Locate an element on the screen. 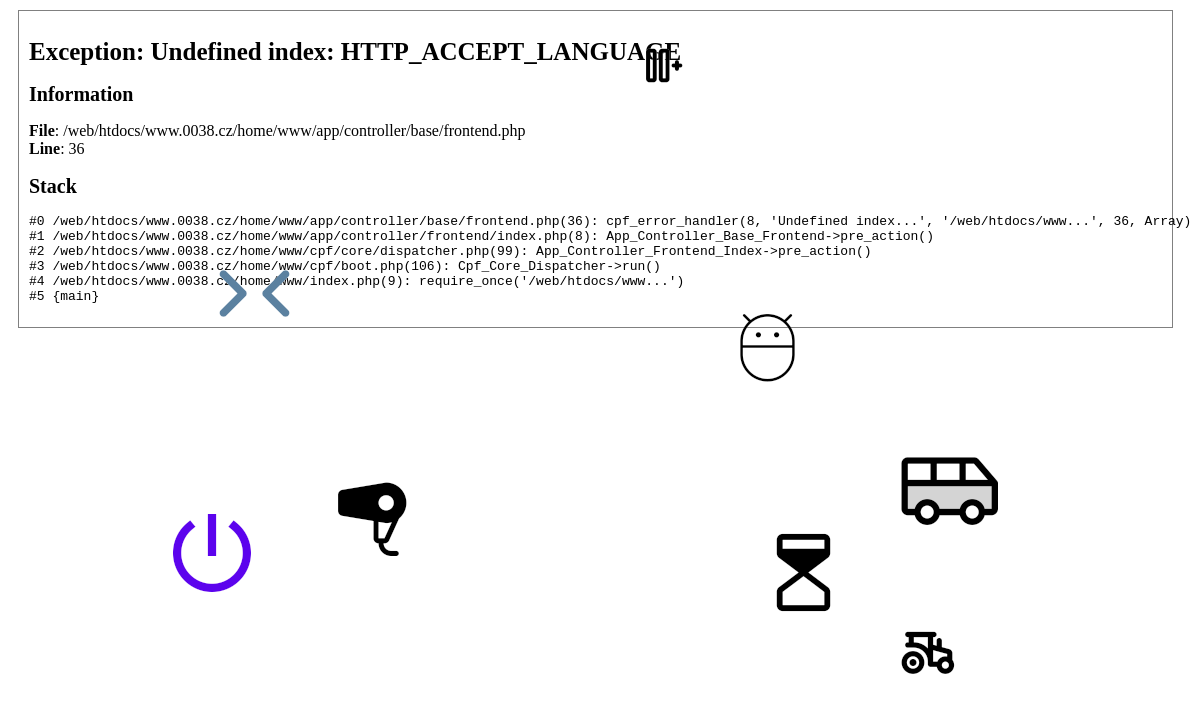 The width and height of the screenshot is (1191, 720). collapse or minimize a panel is located at coordinates (254, 293).